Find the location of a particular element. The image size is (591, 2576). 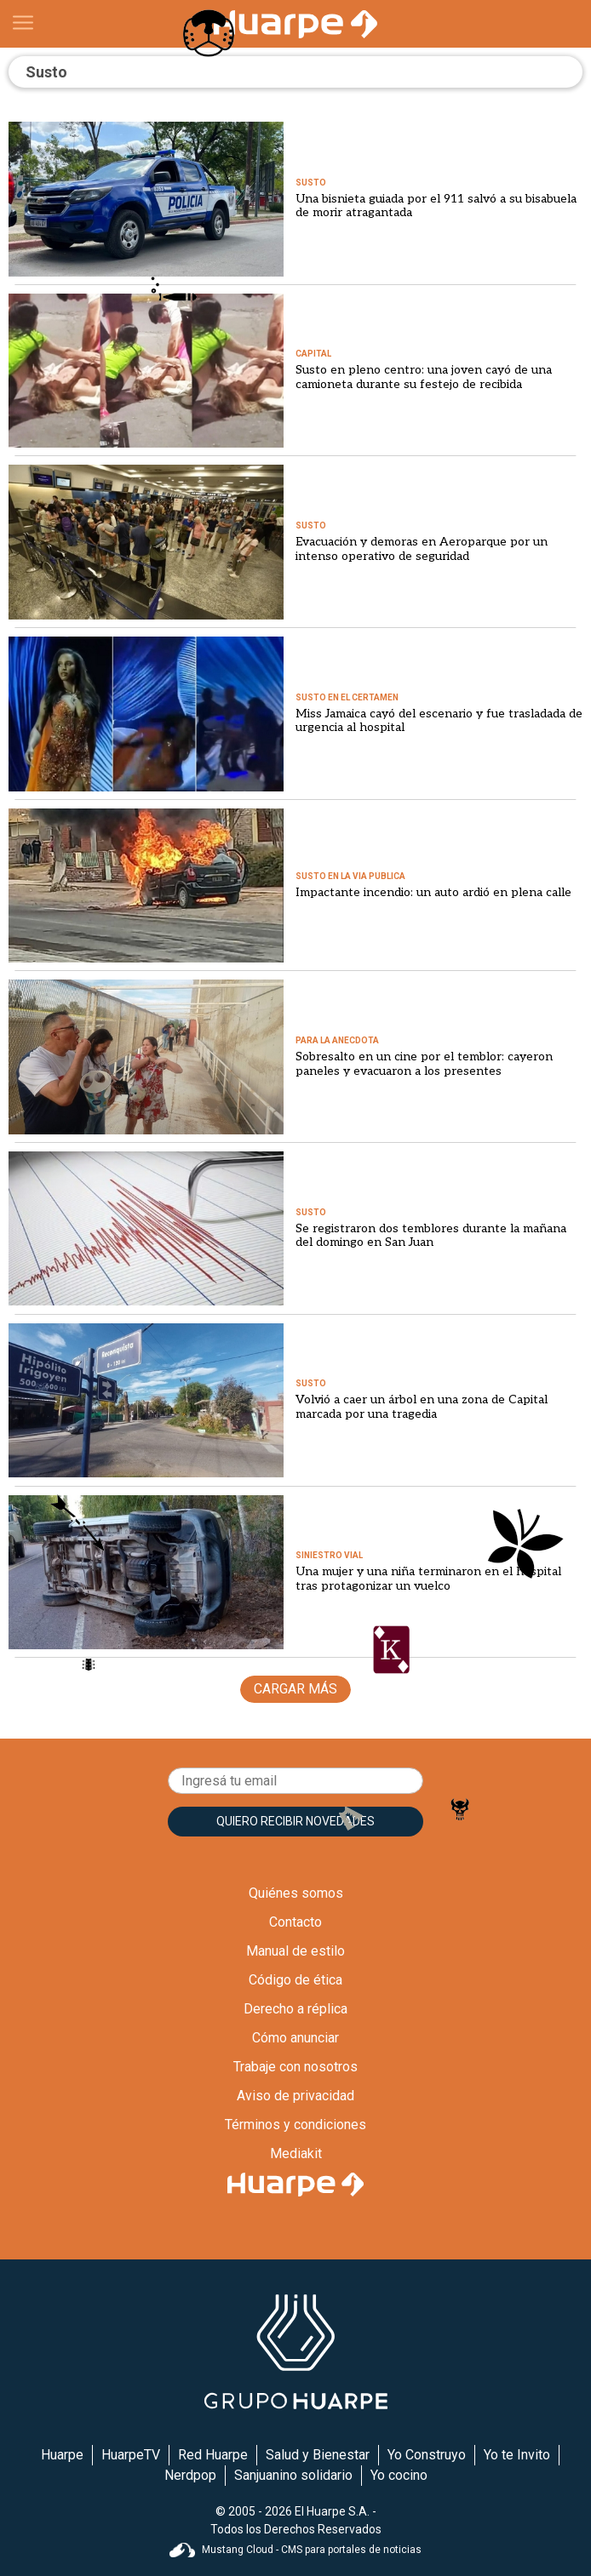

select demon or undead character class is located at coordinates (460, 1809).